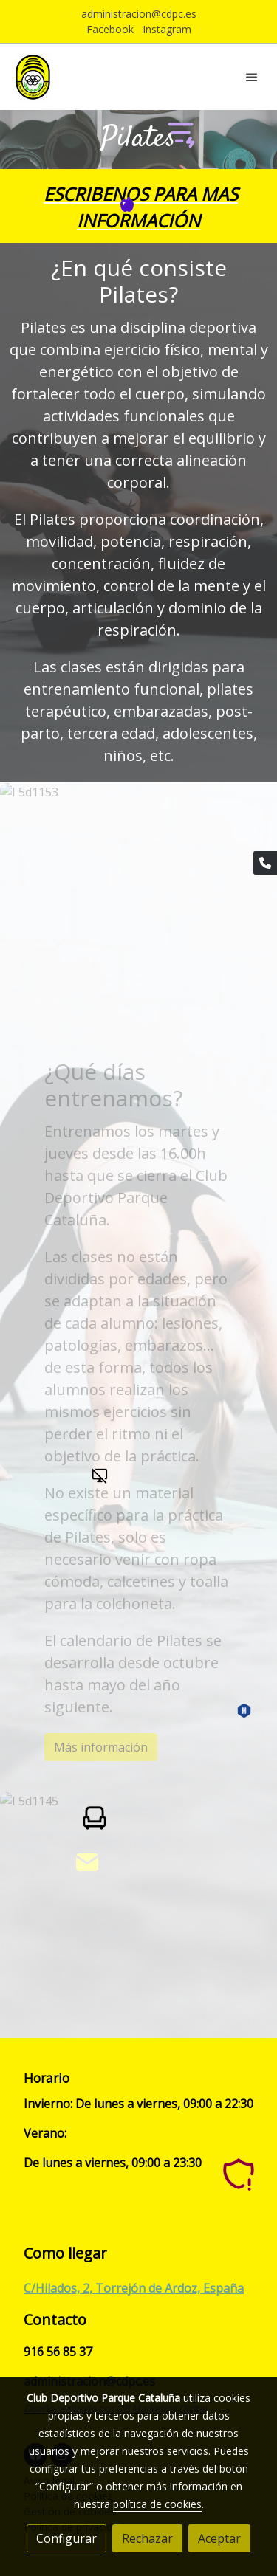  What do you see at coordinates (180, 132) in the screenshot?
I see `apply quick filter settings` at bounding box center [180, 132].